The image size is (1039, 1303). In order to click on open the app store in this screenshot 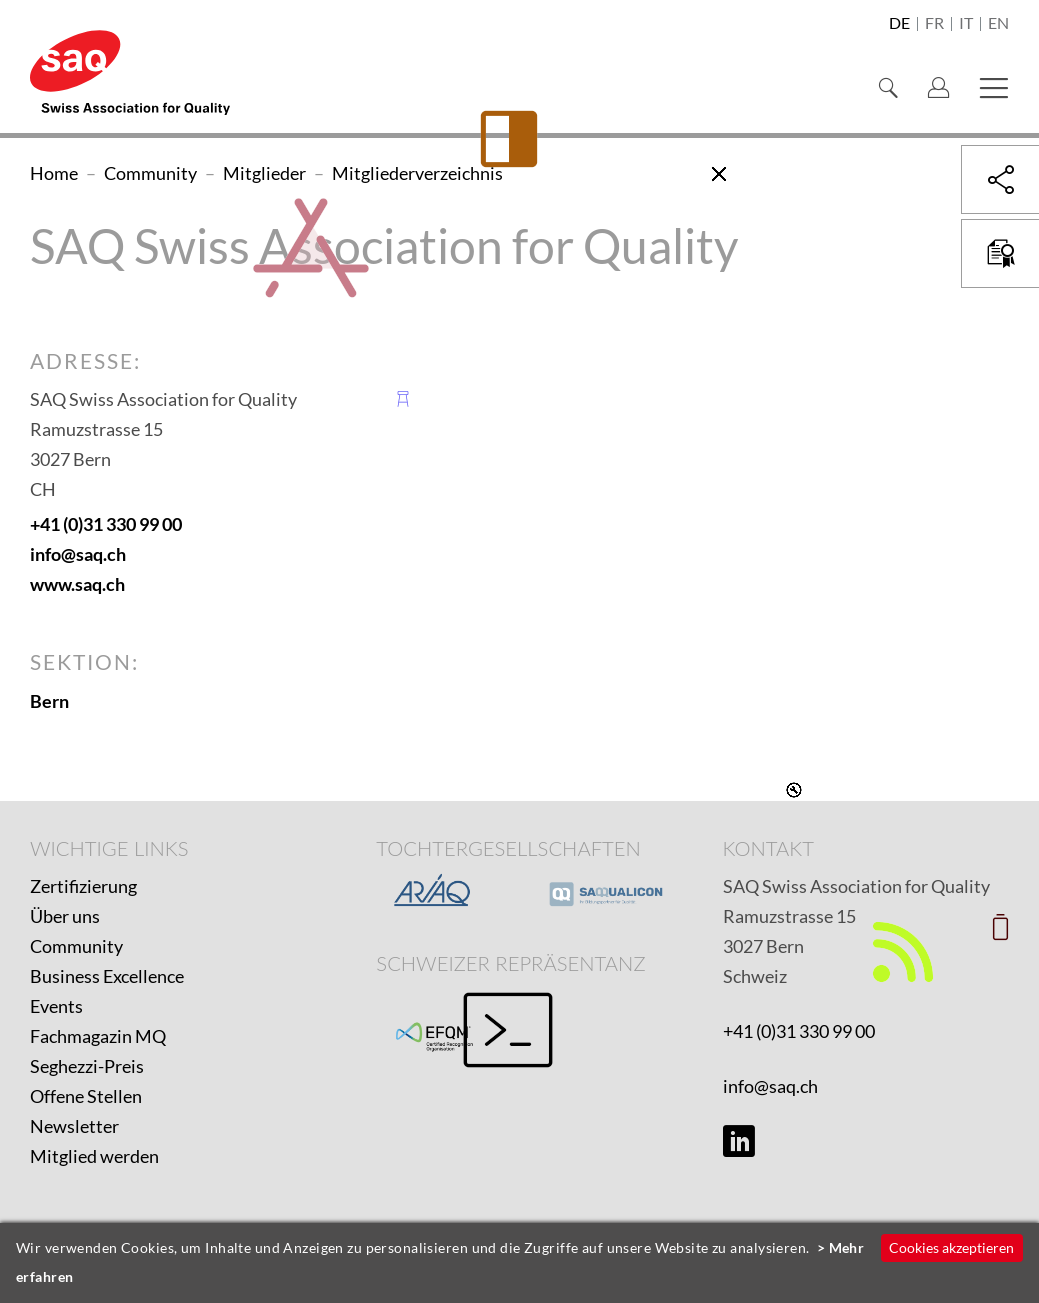, I will do `click(311, 252)`.